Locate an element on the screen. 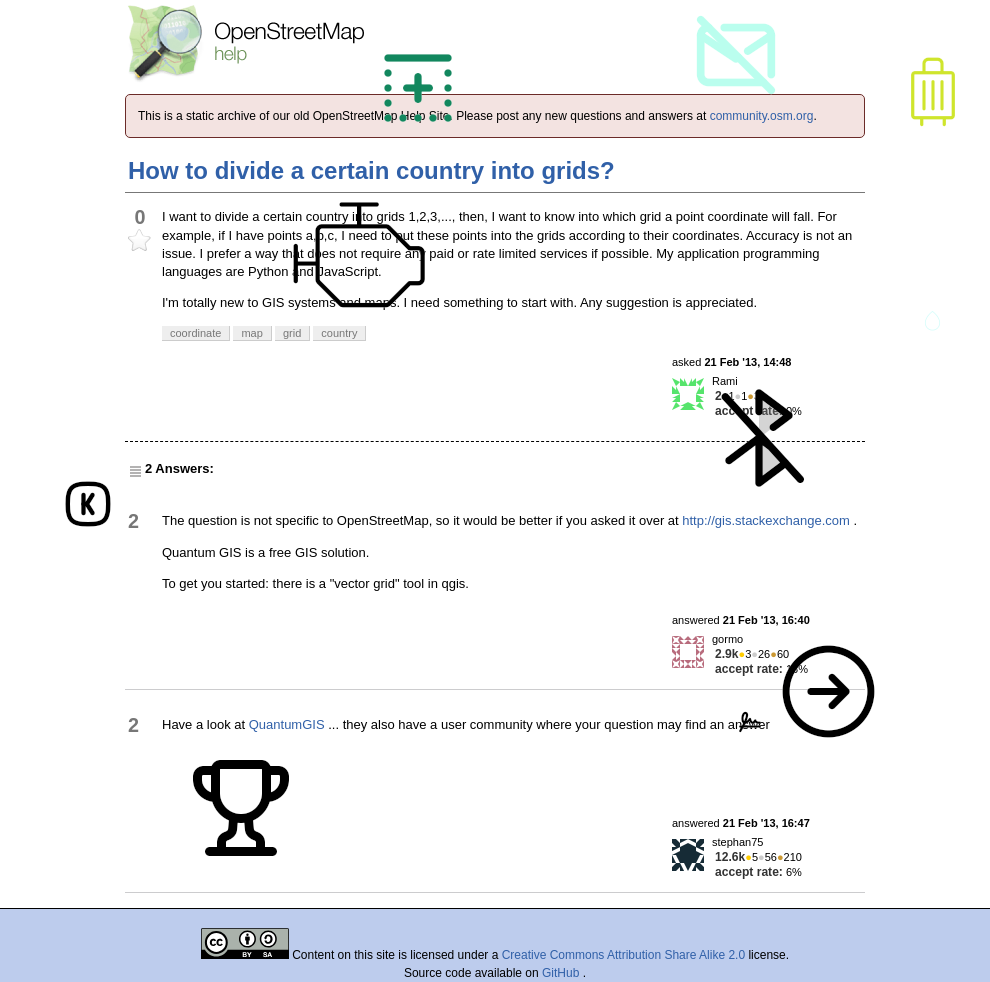 The image size is (990, 982). bluetooth is disabled or turned off is located at coordinates (759, 438).